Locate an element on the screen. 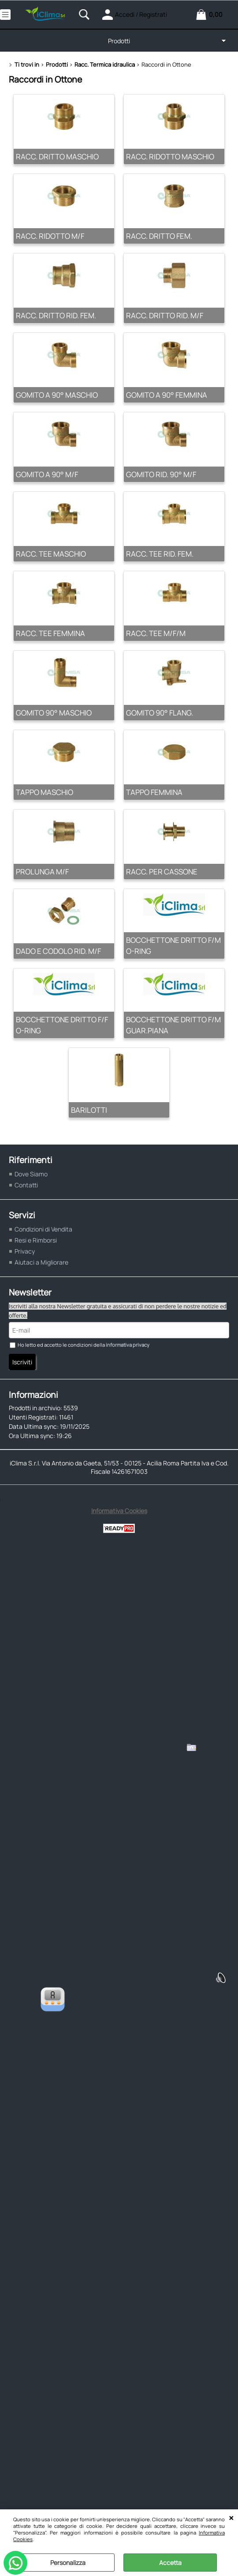 The width and height of the screenshot is (238, 2576). open chromatic app for guitar tuning is located at coordinates (52, 1999).